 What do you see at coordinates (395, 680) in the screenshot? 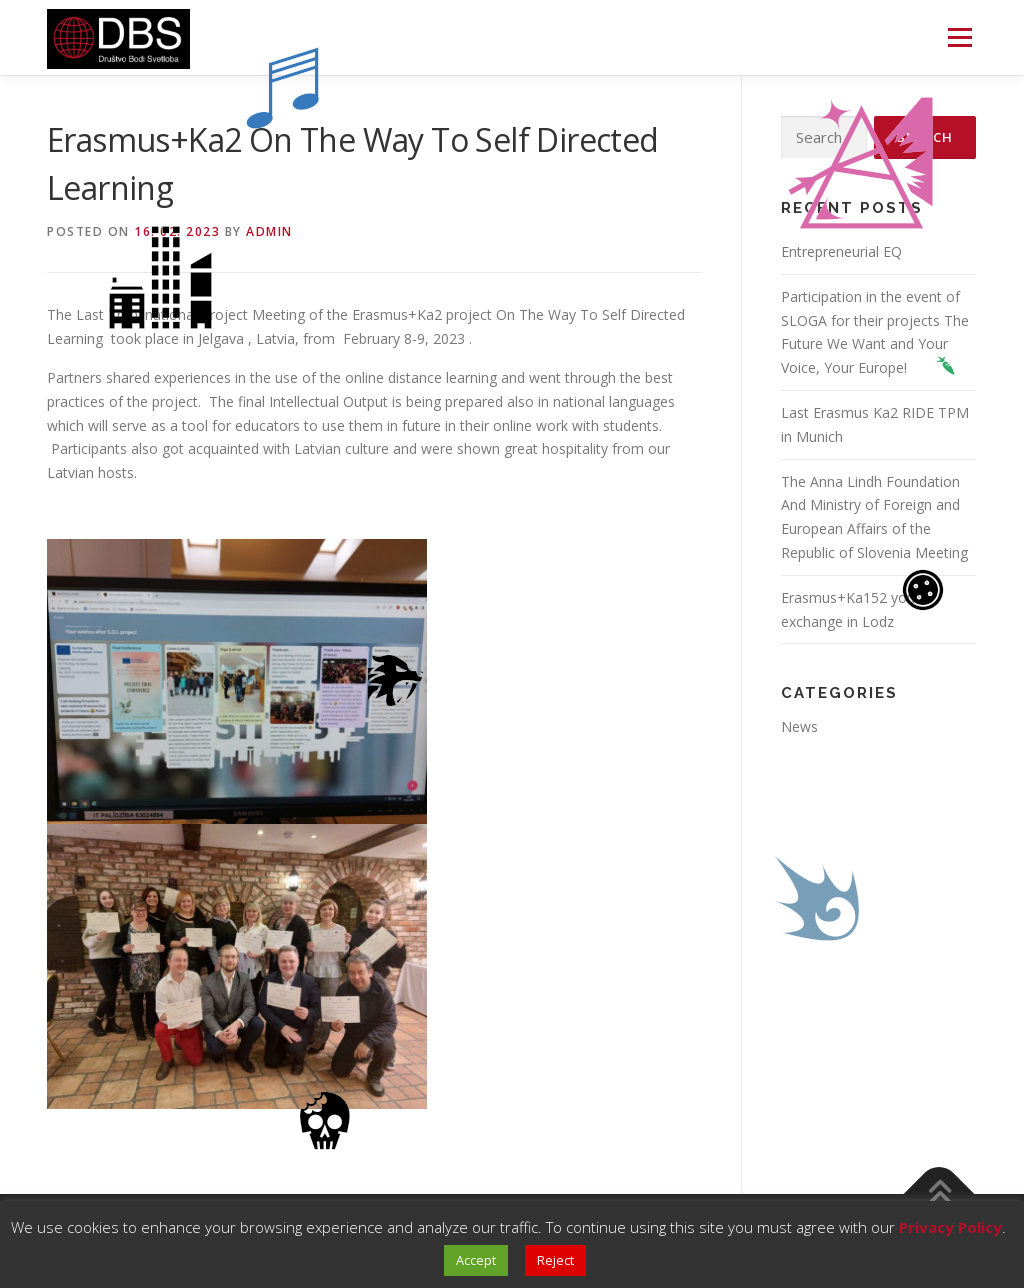
I see `select saber-toothed cat character or avatar` at bounding box center [395, 680].